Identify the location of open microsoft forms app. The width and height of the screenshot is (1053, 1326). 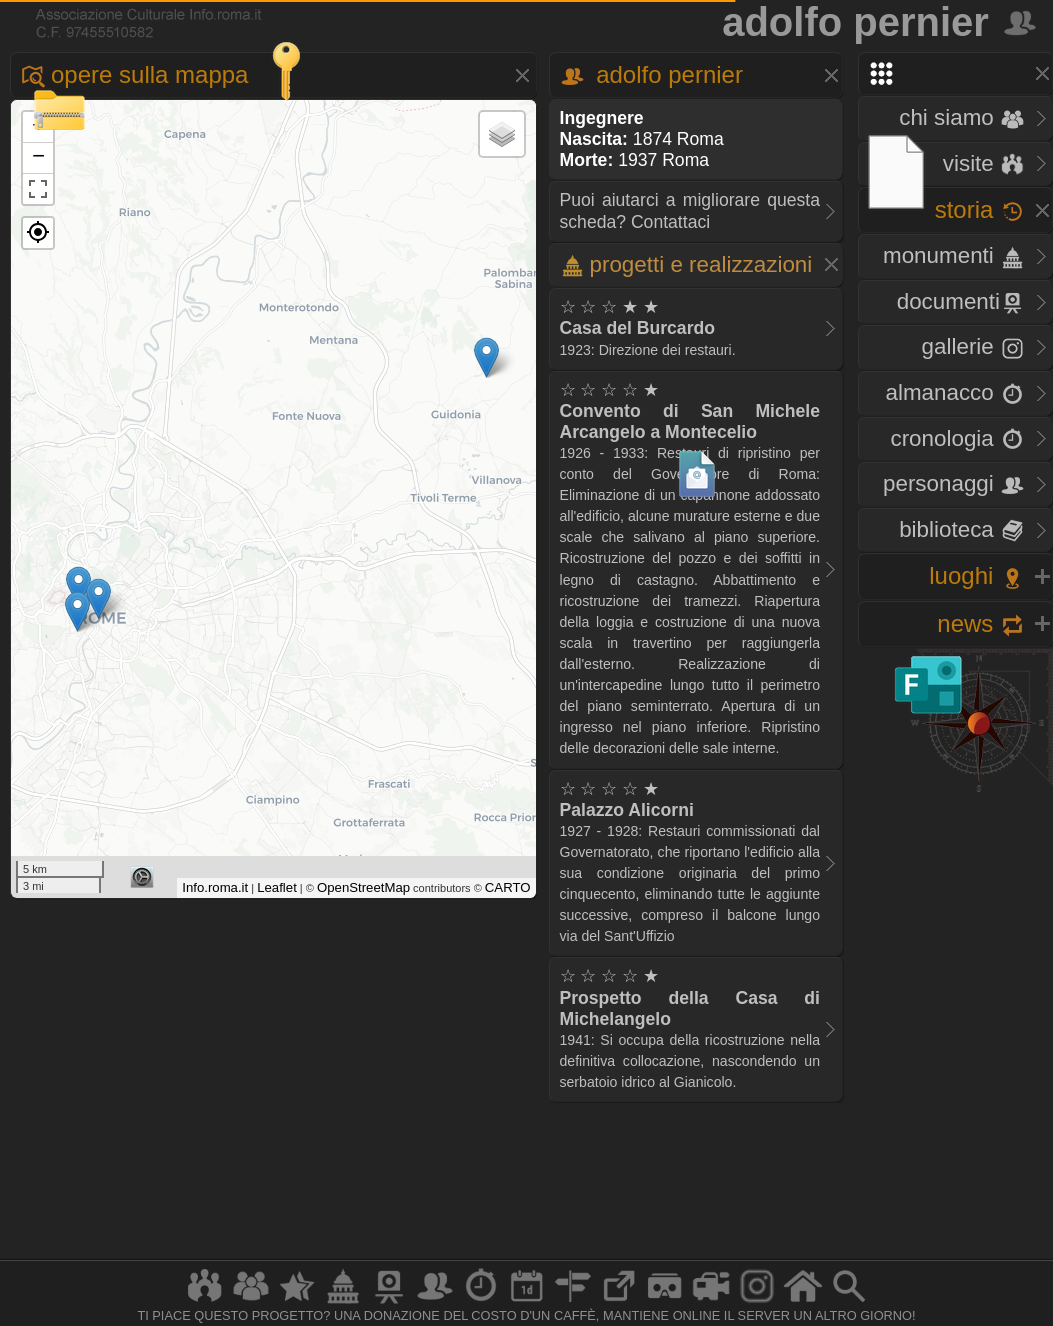
(928, 685).